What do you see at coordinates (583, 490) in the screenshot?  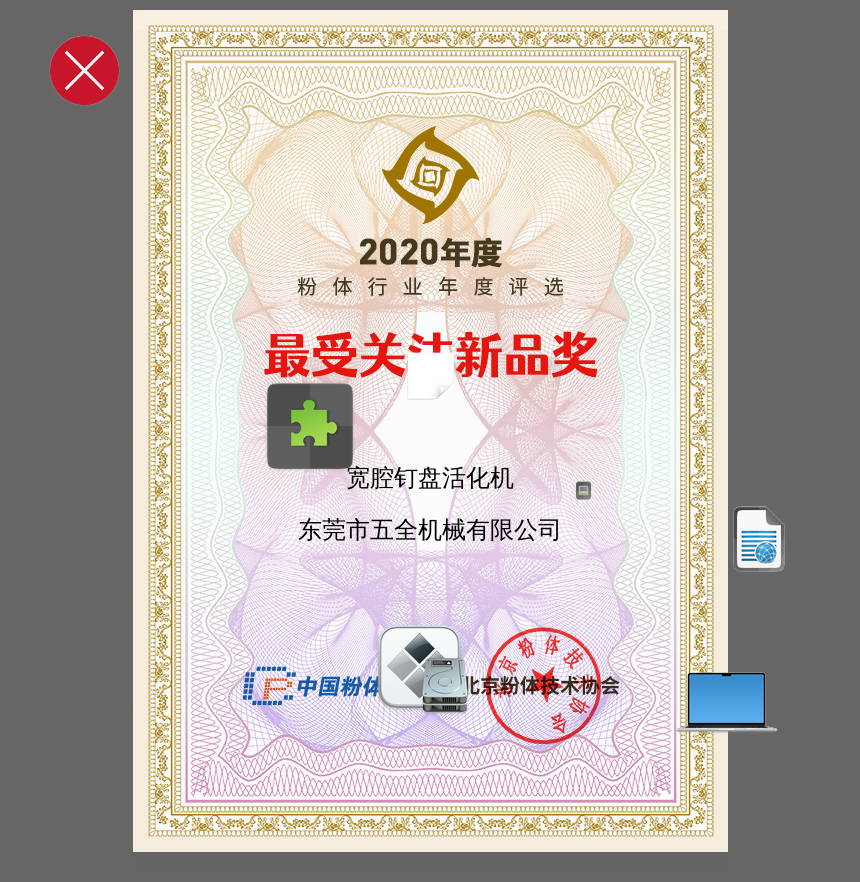 I see `NES game ROM file` at bounding box center [583, 490].